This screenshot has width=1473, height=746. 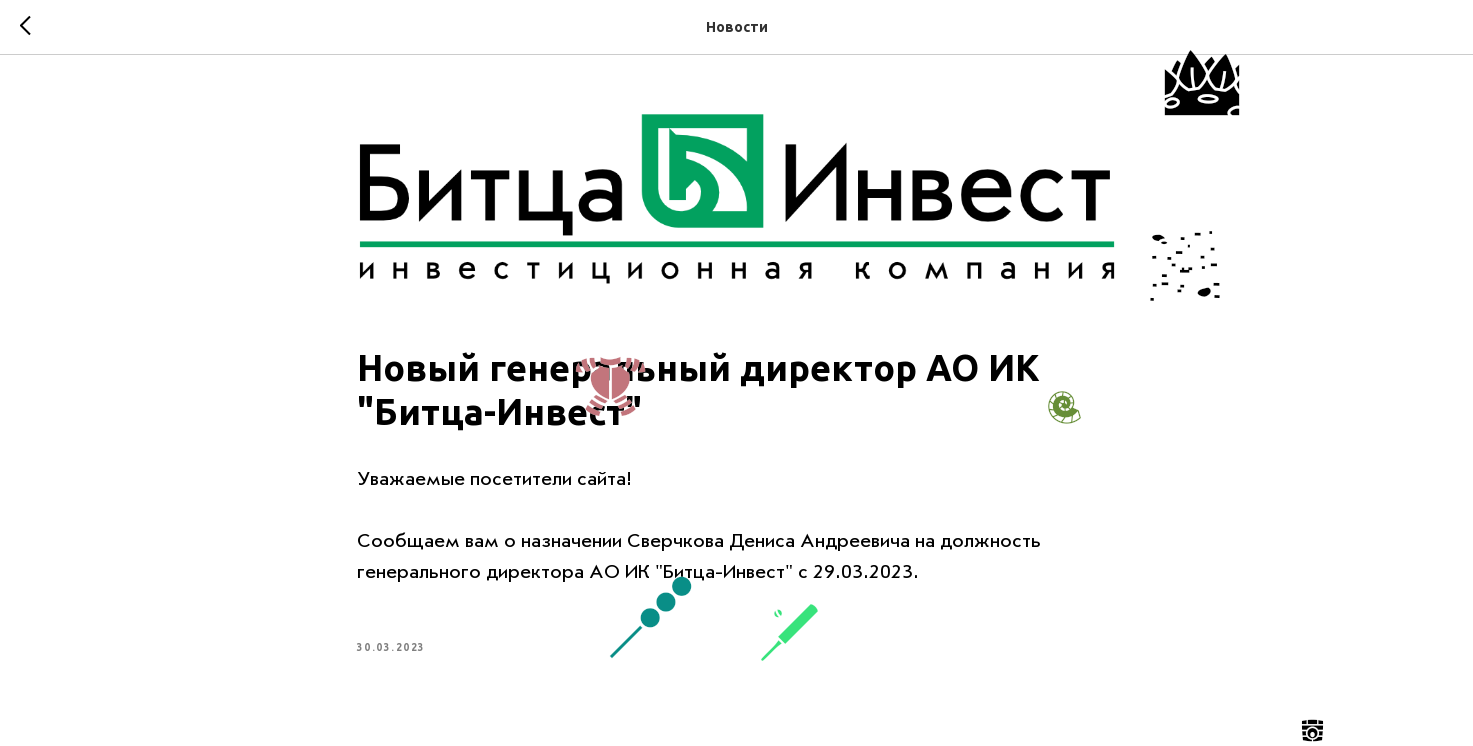 What do you see at coordinates (650, 617) in the screenshot?
I see `Japanese dango food item in a restaurant or food delivery app` at bounding box center [650, 617].